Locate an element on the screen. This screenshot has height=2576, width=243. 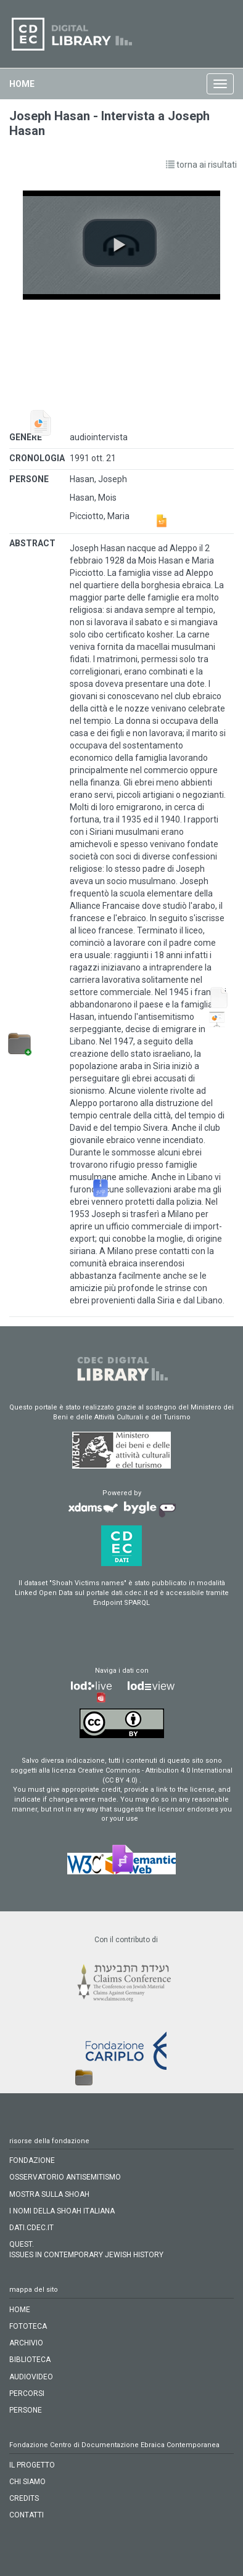
an empty or blank document is located at coordinates (219, 998).